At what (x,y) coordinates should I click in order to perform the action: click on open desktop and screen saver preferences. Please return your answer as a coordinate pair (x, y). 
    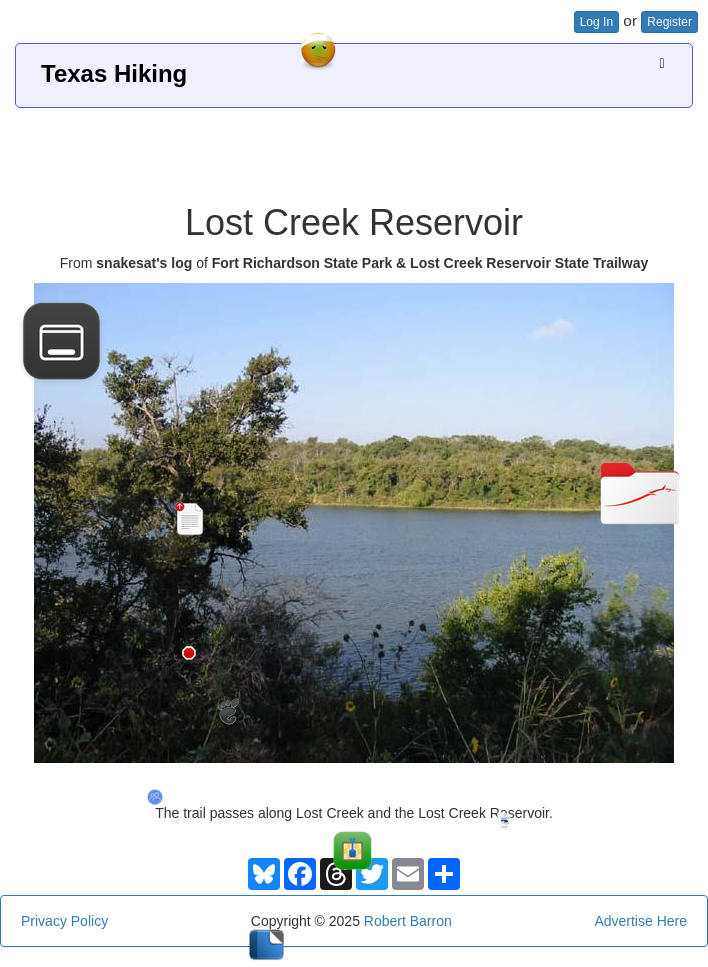
    Looking at the image, I should click on (61, 342).